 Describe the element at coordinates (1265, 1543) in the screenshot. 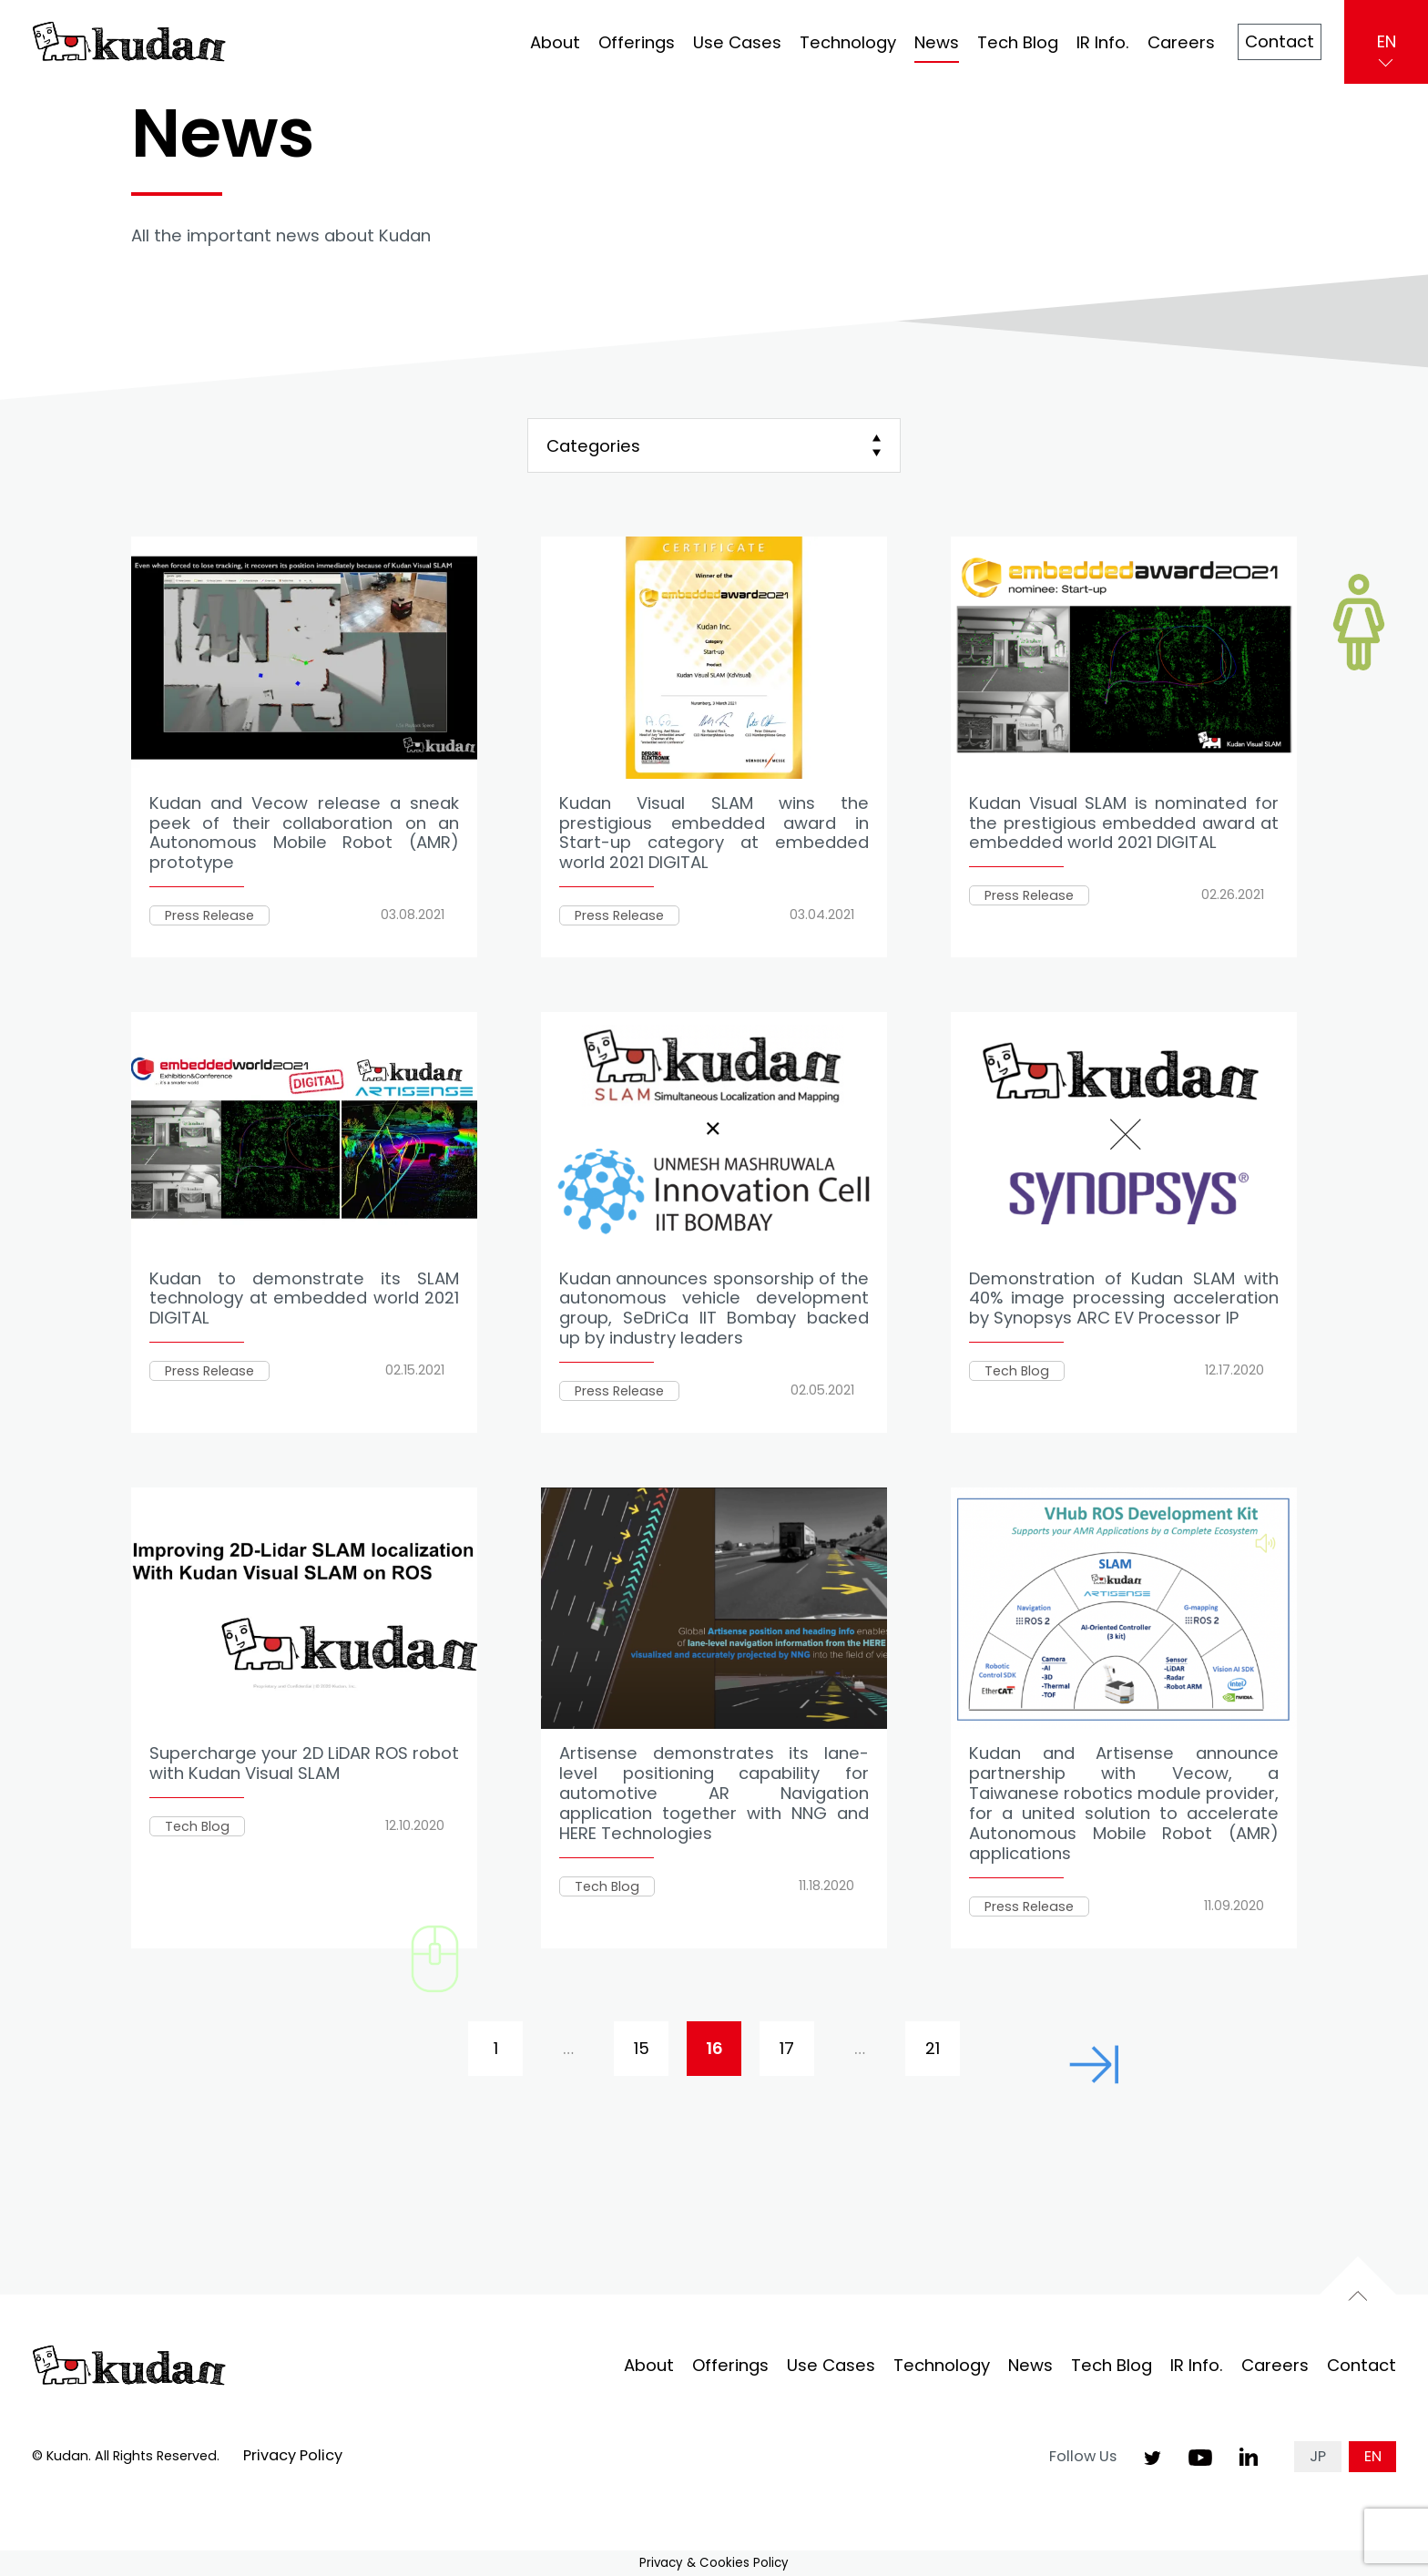

I see `unmute audio or restore sound` at that location.